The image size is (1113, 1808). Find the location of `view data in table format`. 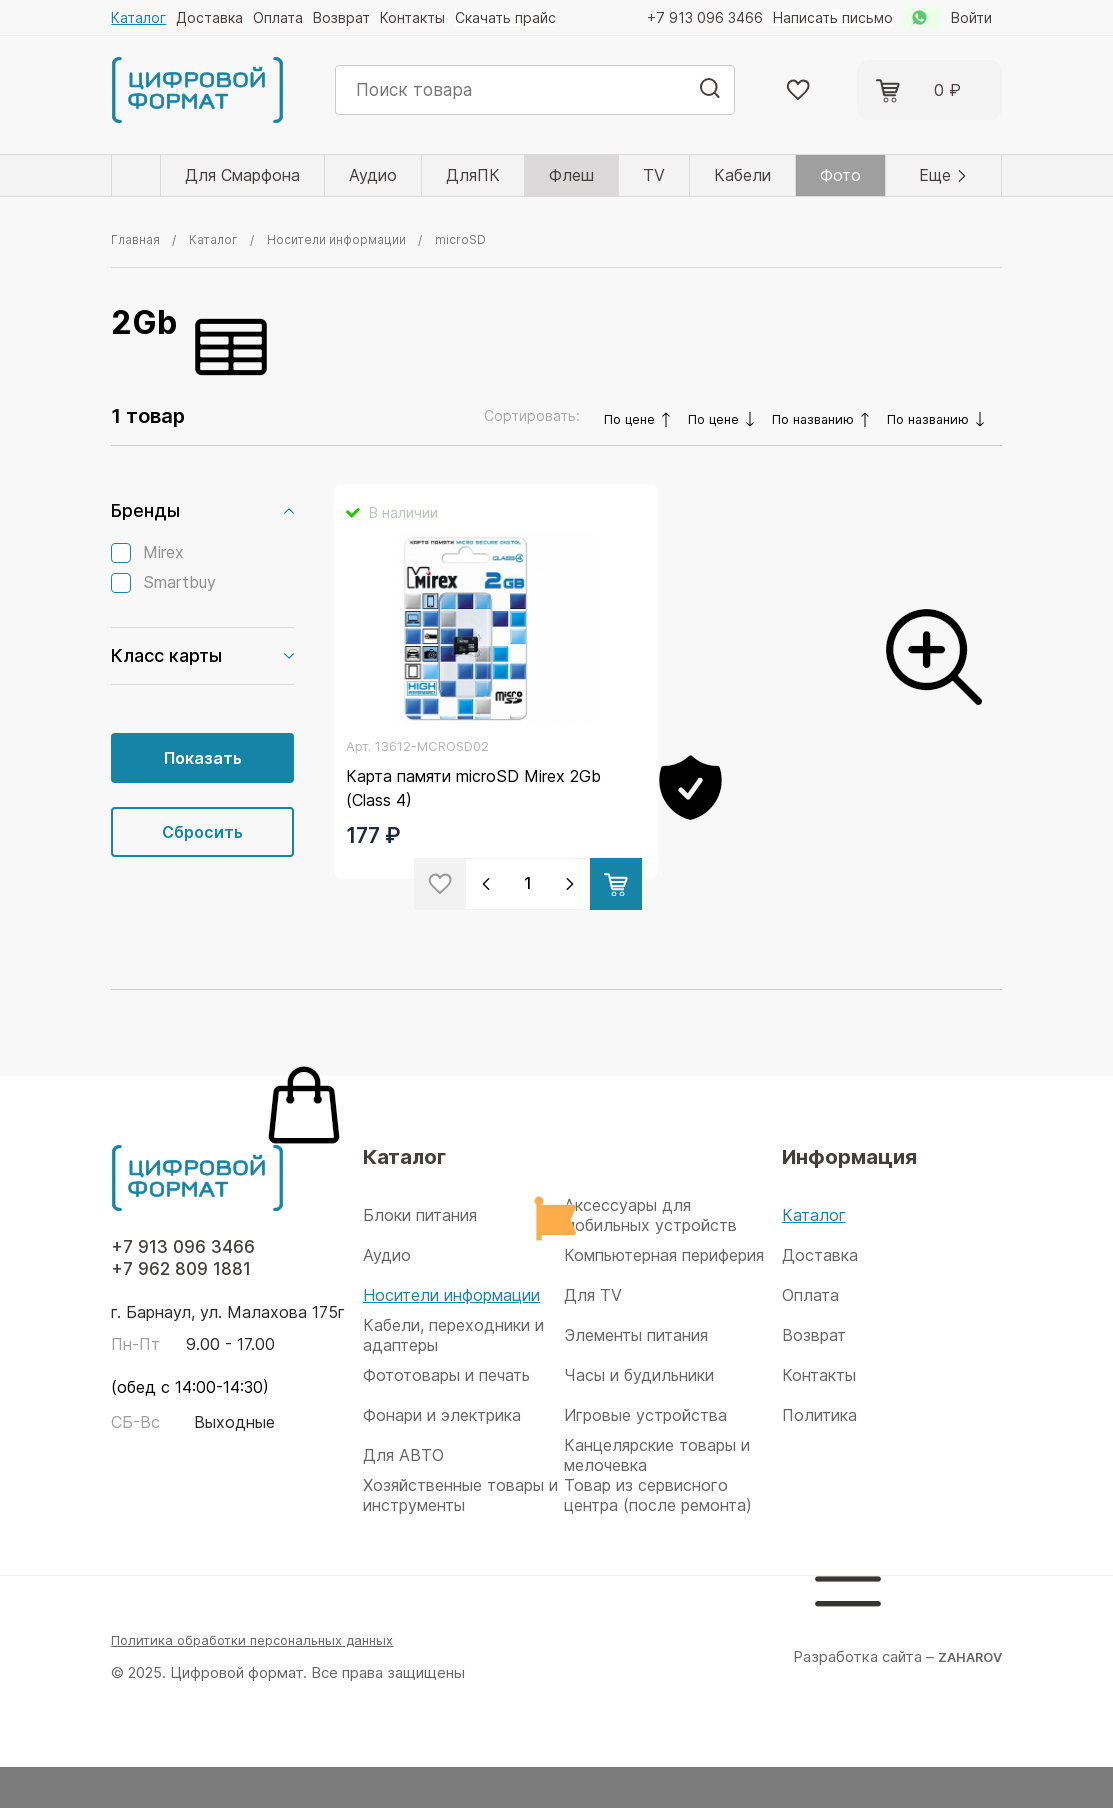

view data in table format is located at coordinates (231, 347).